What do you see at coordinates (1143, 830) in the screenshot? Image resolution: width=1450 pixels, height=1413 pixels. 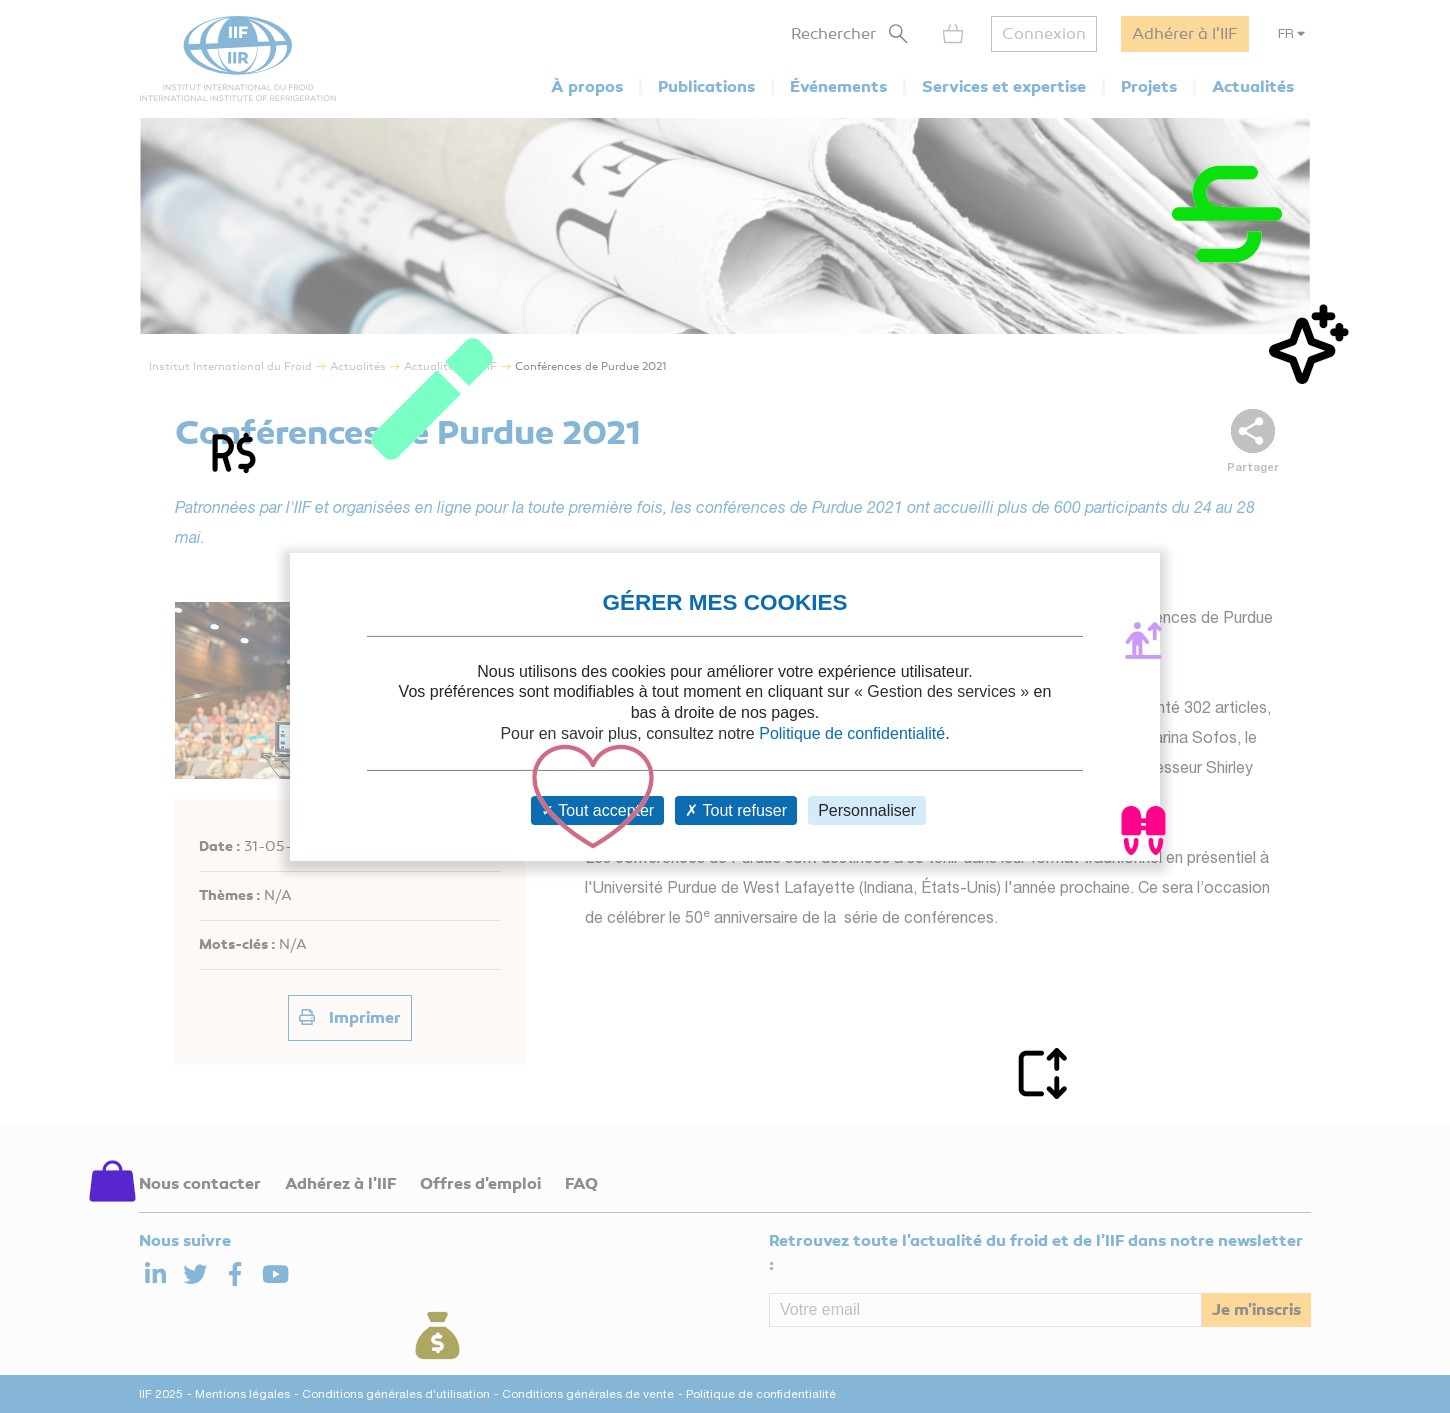 I see `activate boost or turbo mode` at bounding box center [1143, 830].